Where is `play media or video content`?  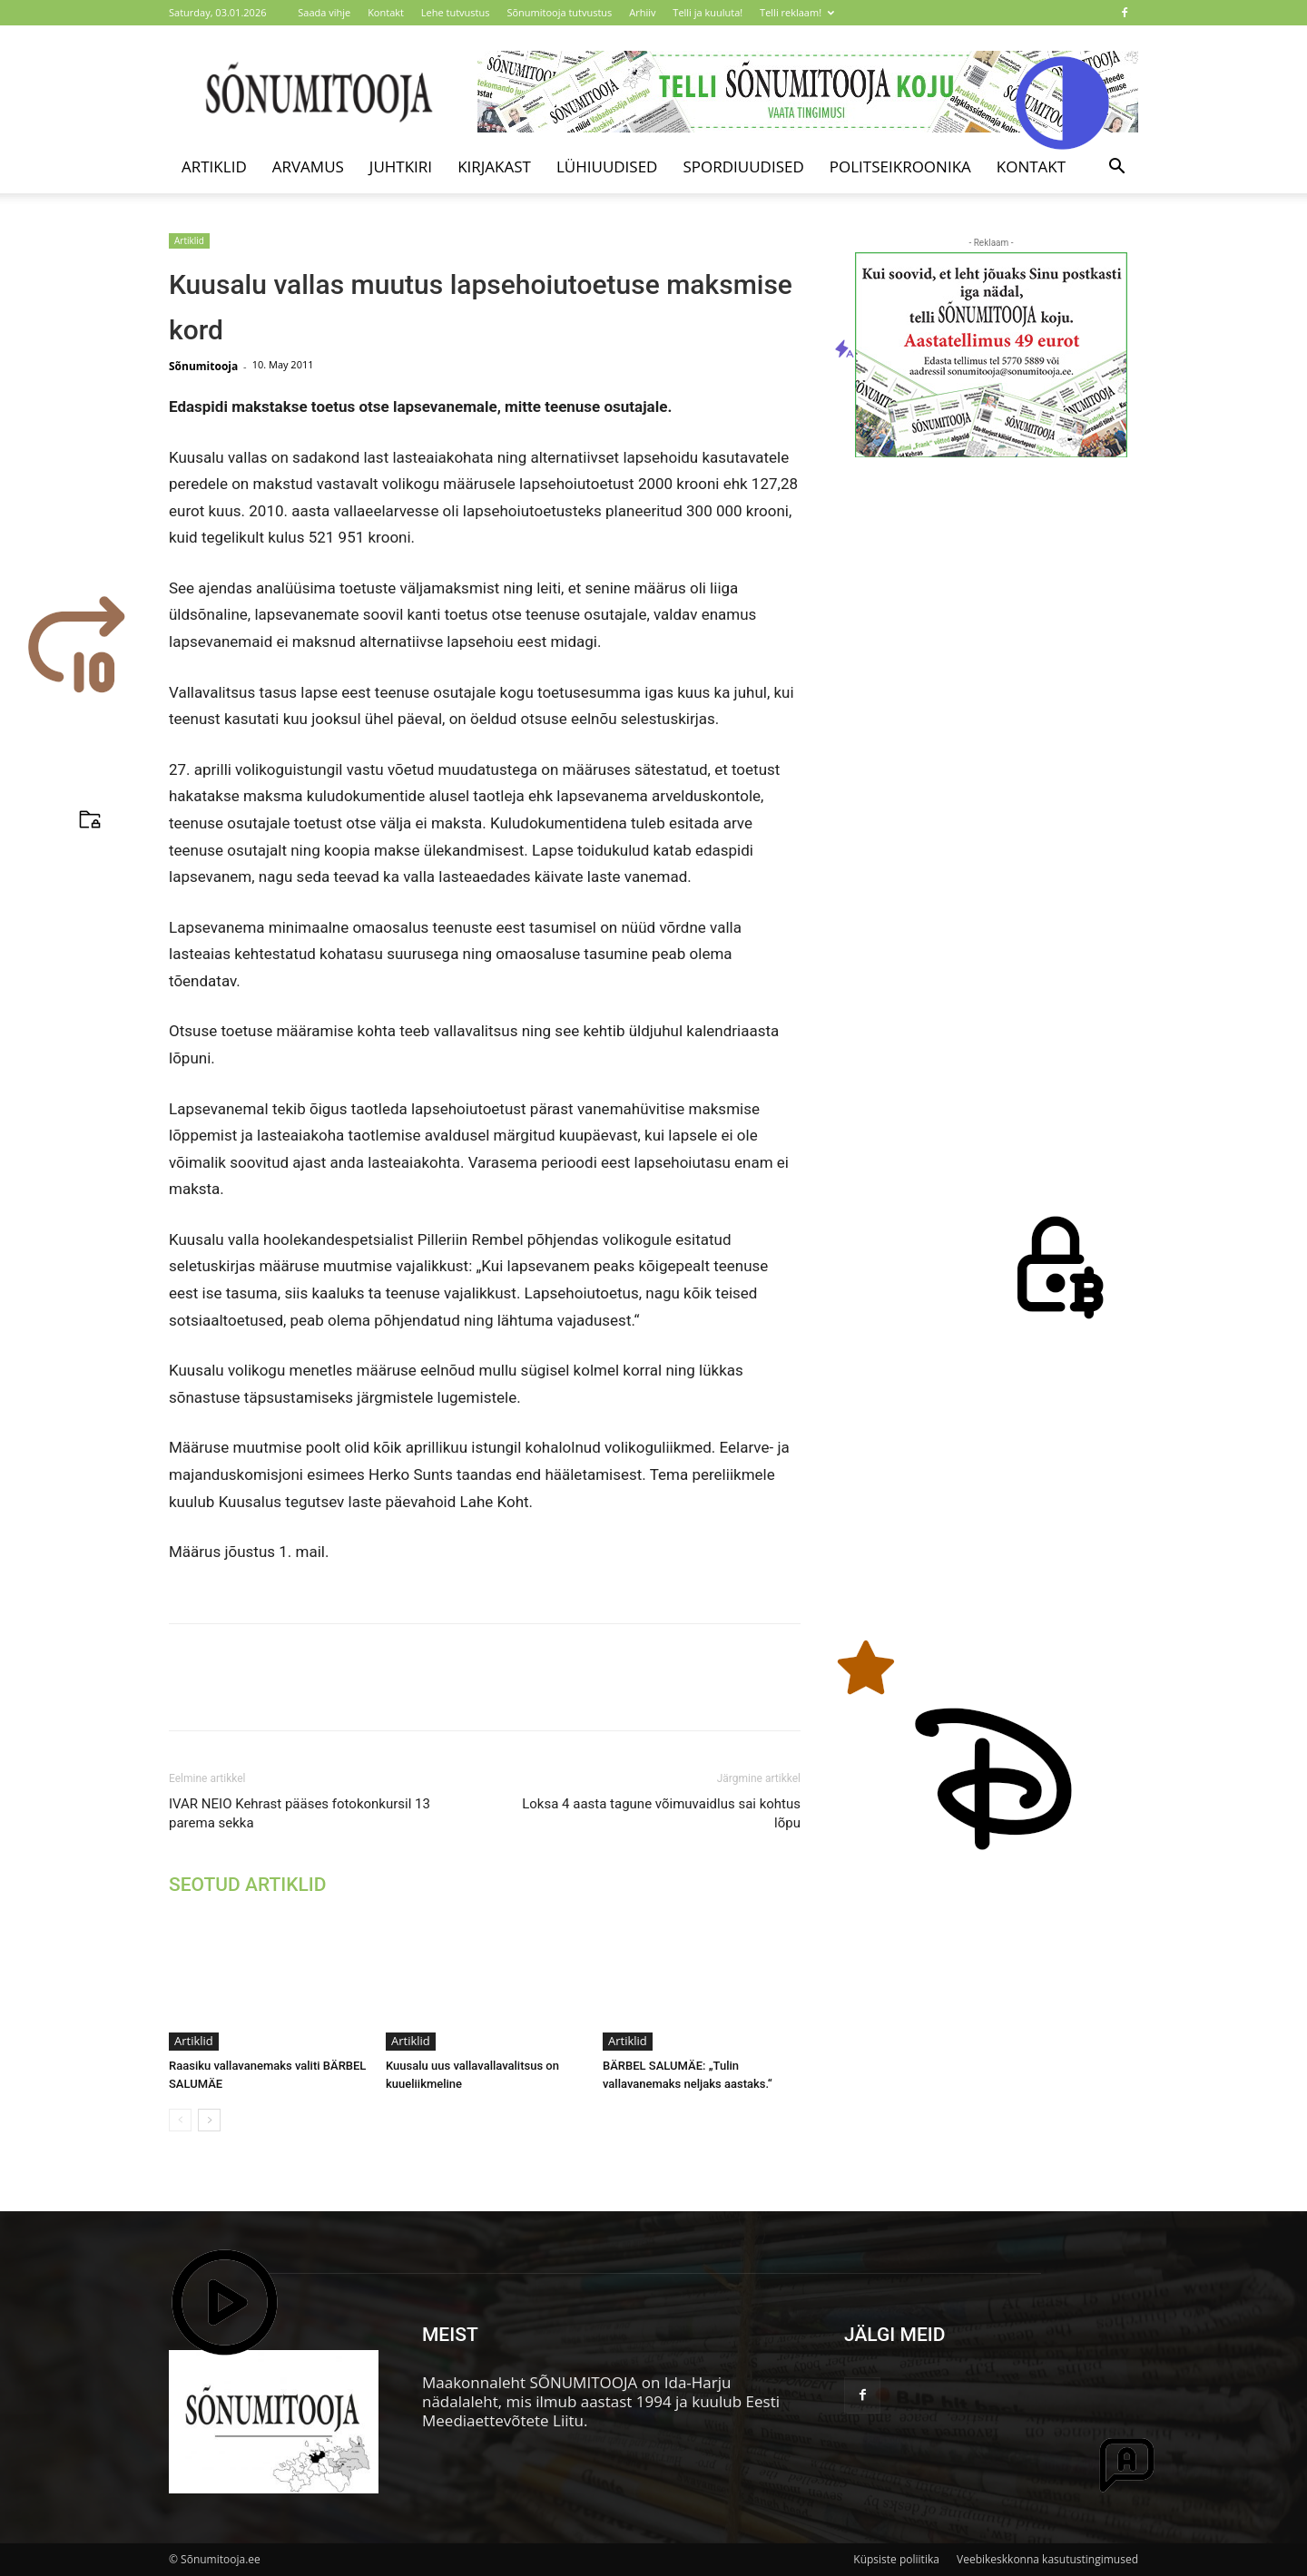 play media or video content is located at coordinates (224, 2302).